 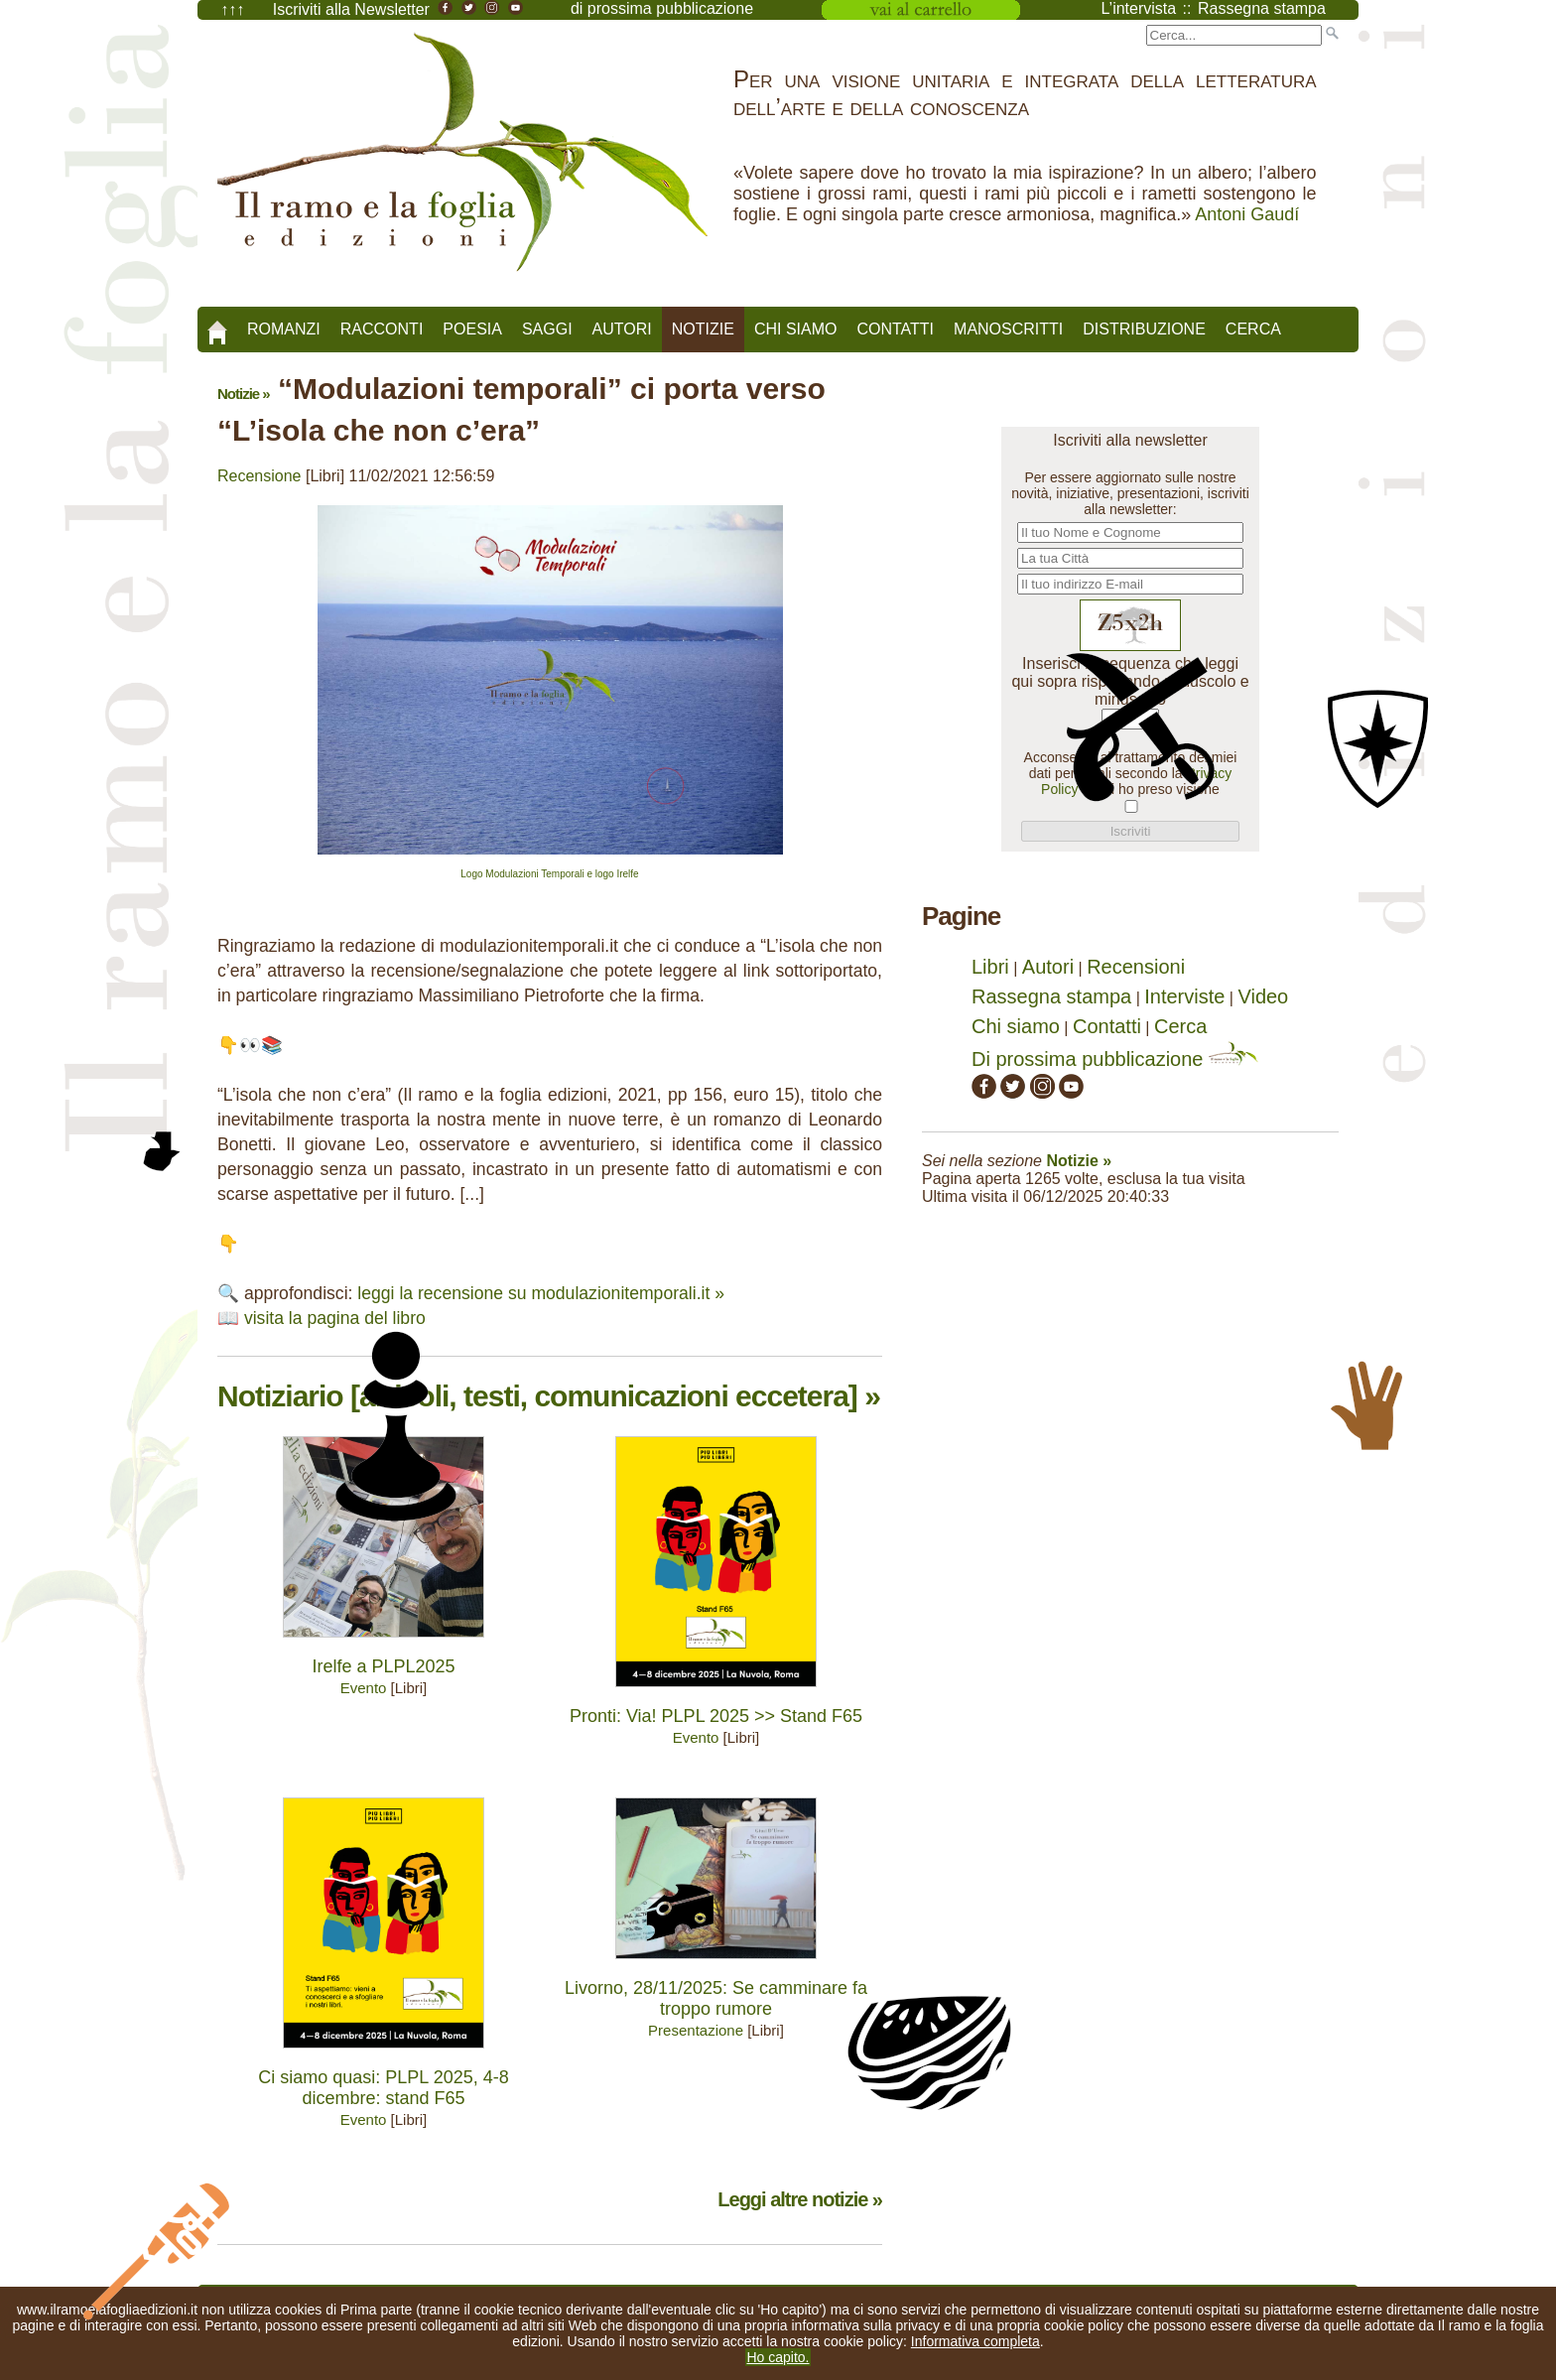 What do you see at coordinates (156, 2251) in the screenshot?
I see `access settings or configuration options` at bounding box center [156, 2251].